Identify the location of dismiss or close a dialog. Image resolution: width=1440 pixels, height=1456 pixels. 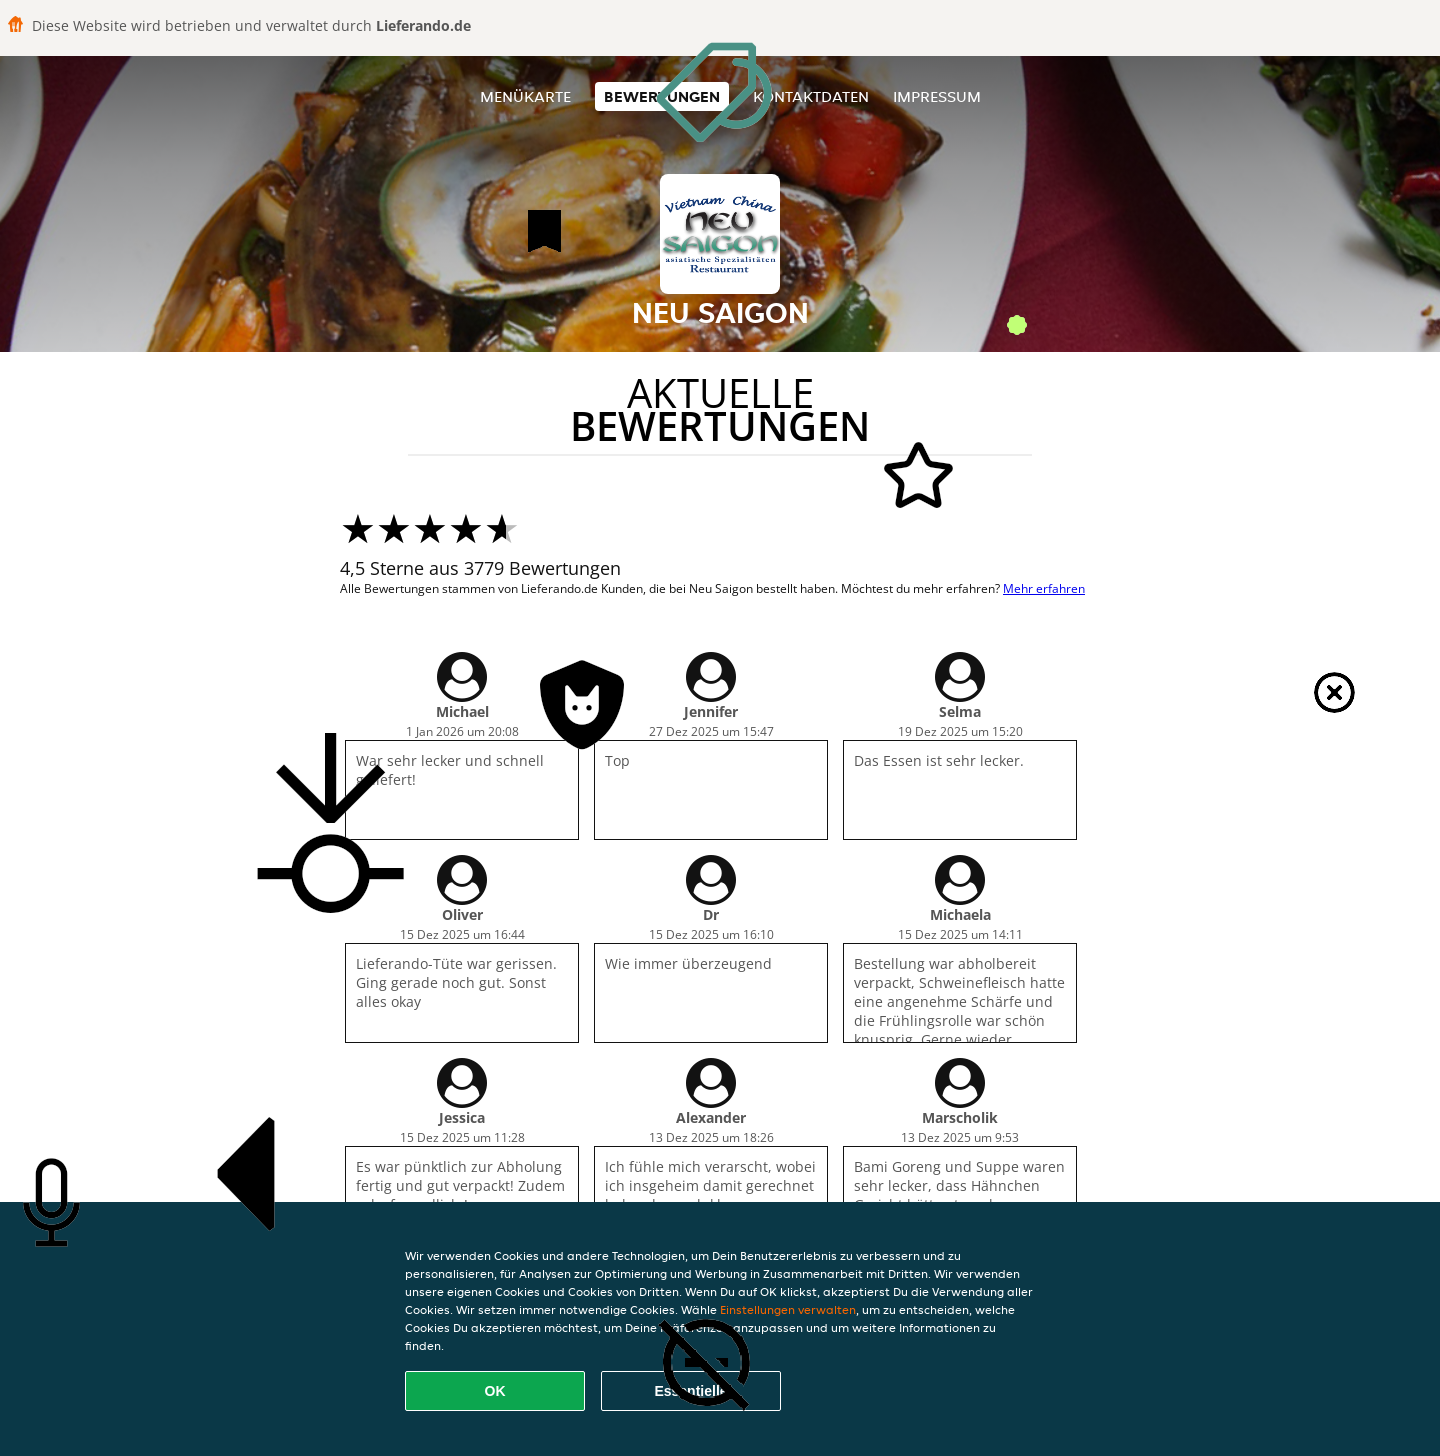
(1334, 692).